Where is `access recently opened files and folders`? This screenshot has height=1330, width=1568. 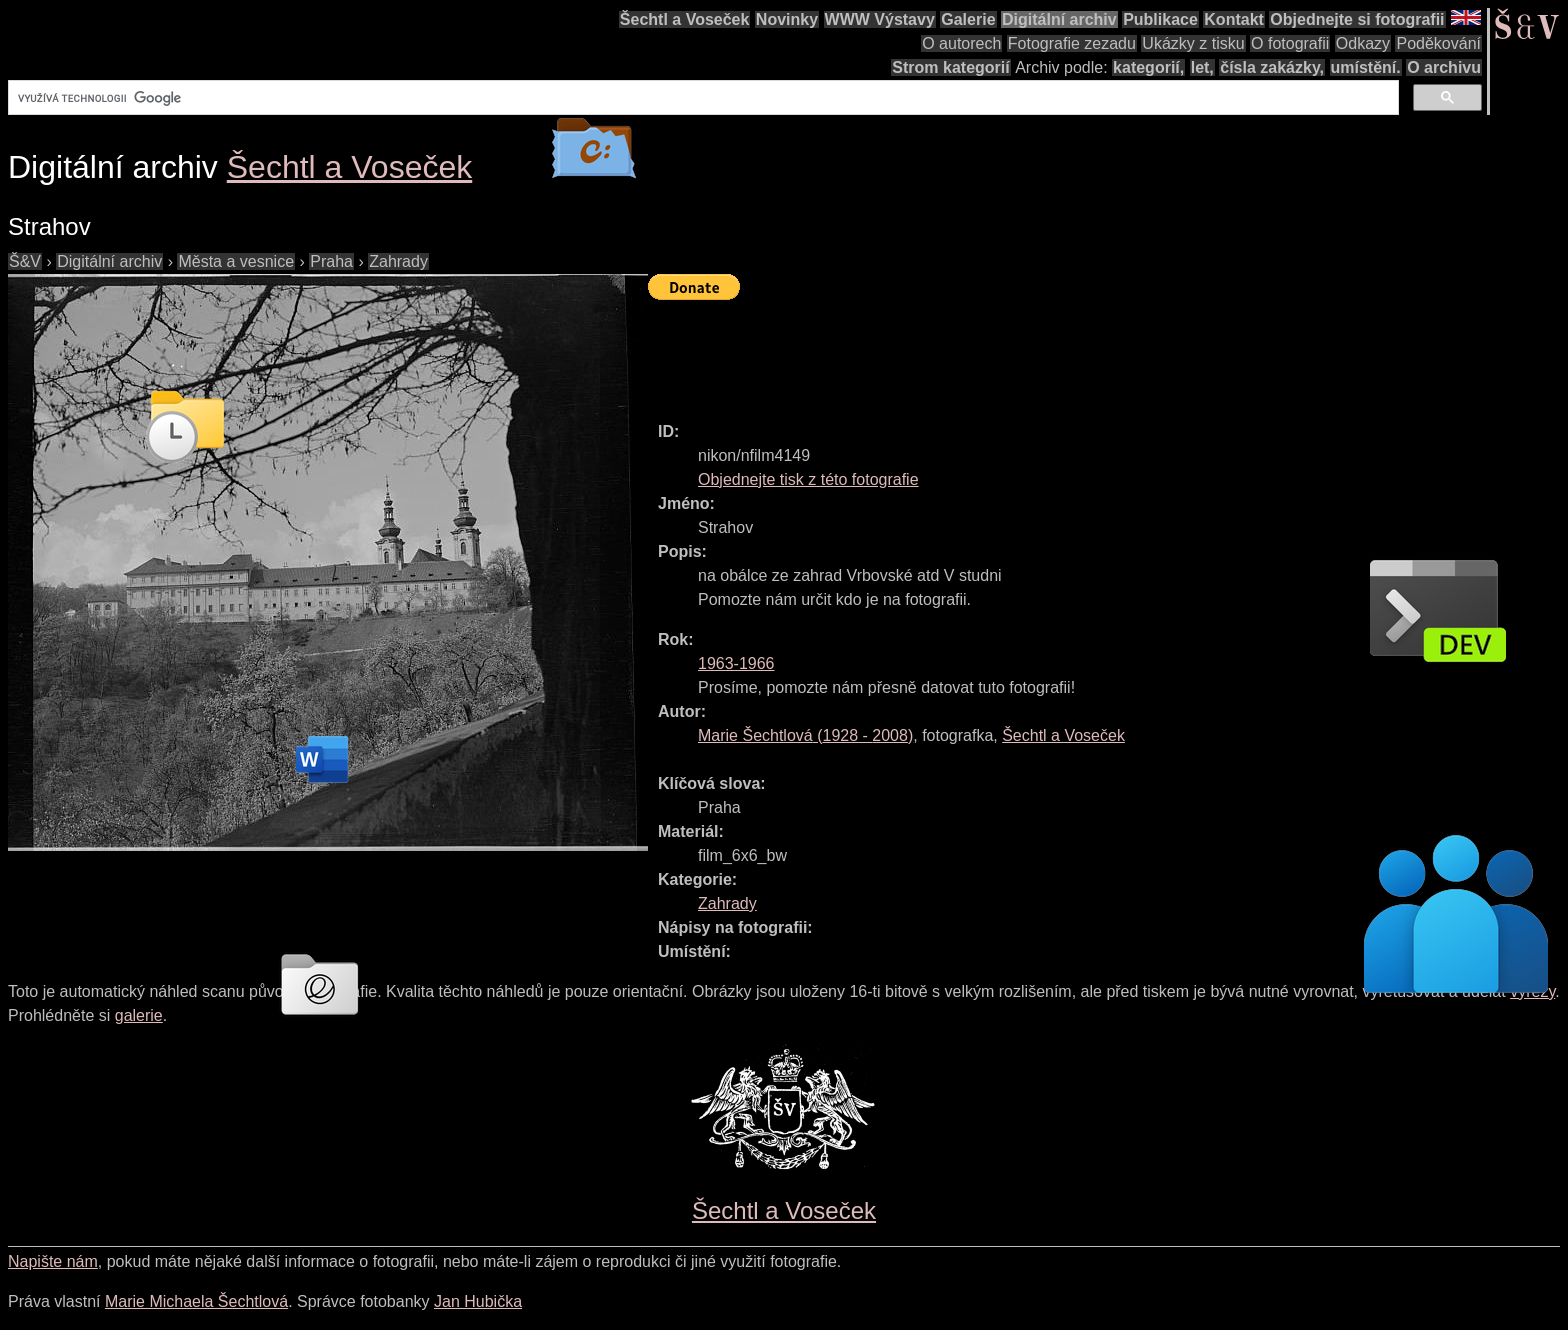 access recently opened files and folders is located at coordinates (187, 421).